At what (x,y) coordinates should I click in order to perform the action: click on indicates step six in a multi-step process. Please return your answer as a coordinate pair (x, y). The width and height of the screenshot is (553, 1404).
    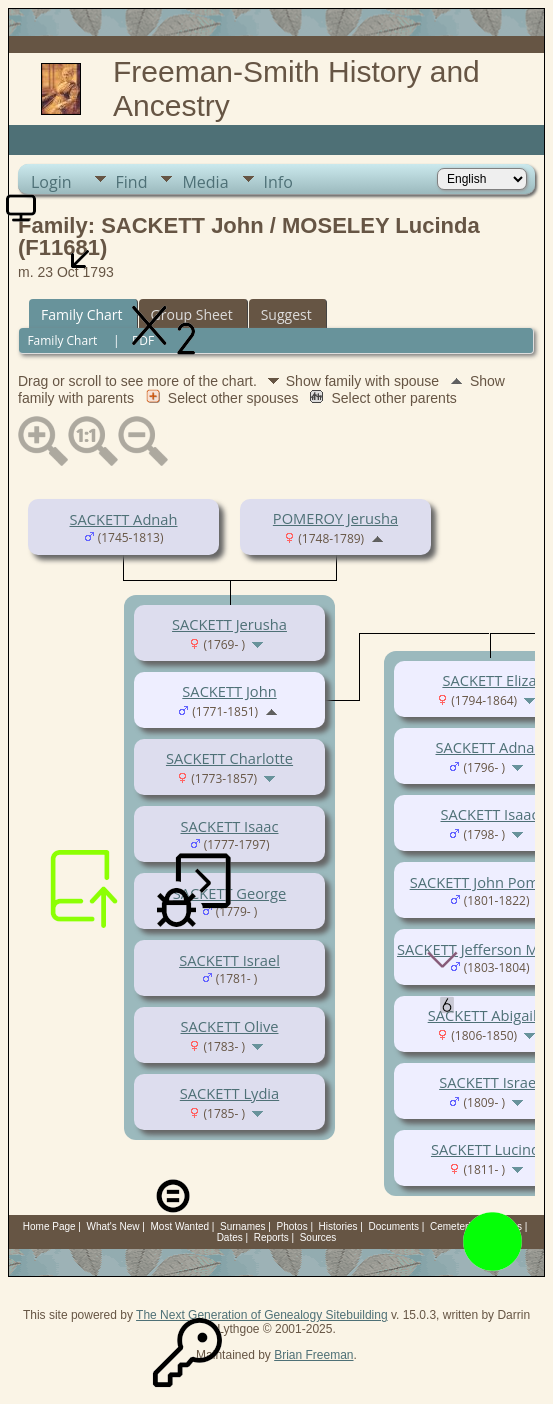
    Looking at the image, I should click on (447, 1005).